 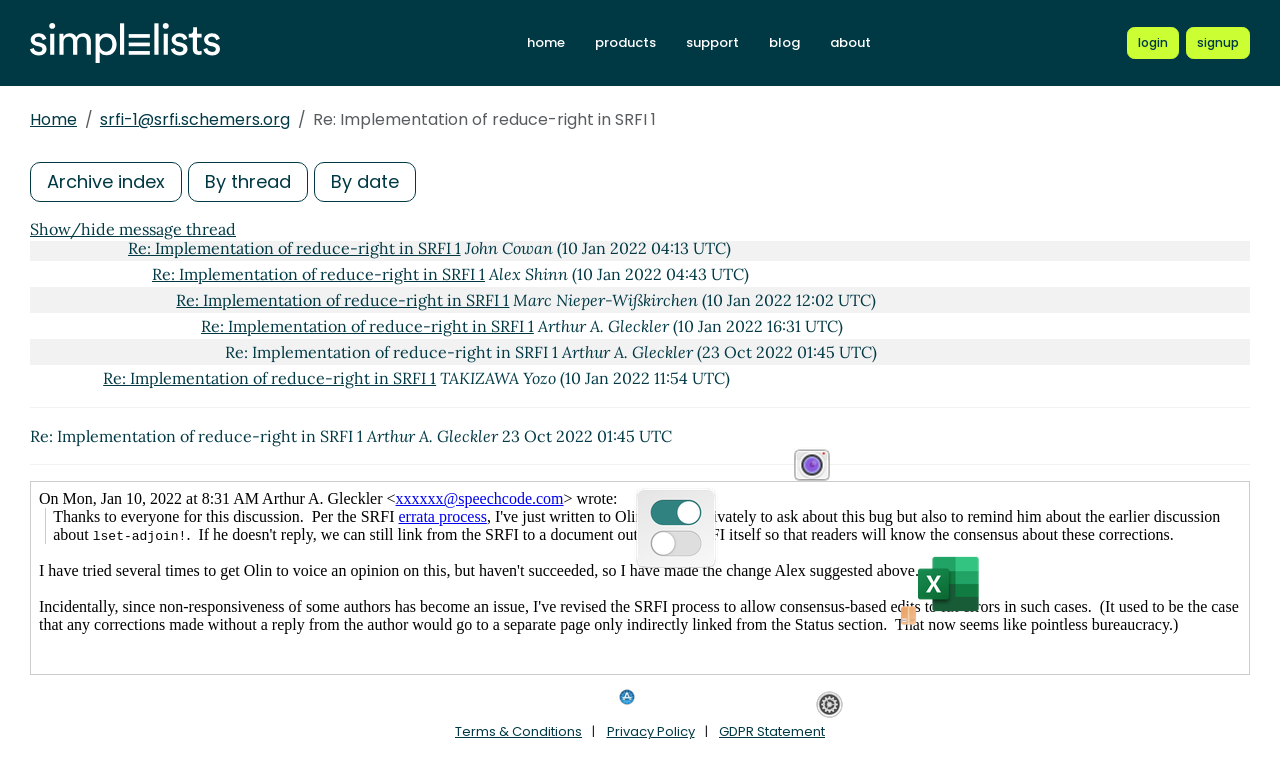 What do you see at coordinates (812, 465) in the screenshot?
I see `open the camera app` at bounding box center [812, 465].